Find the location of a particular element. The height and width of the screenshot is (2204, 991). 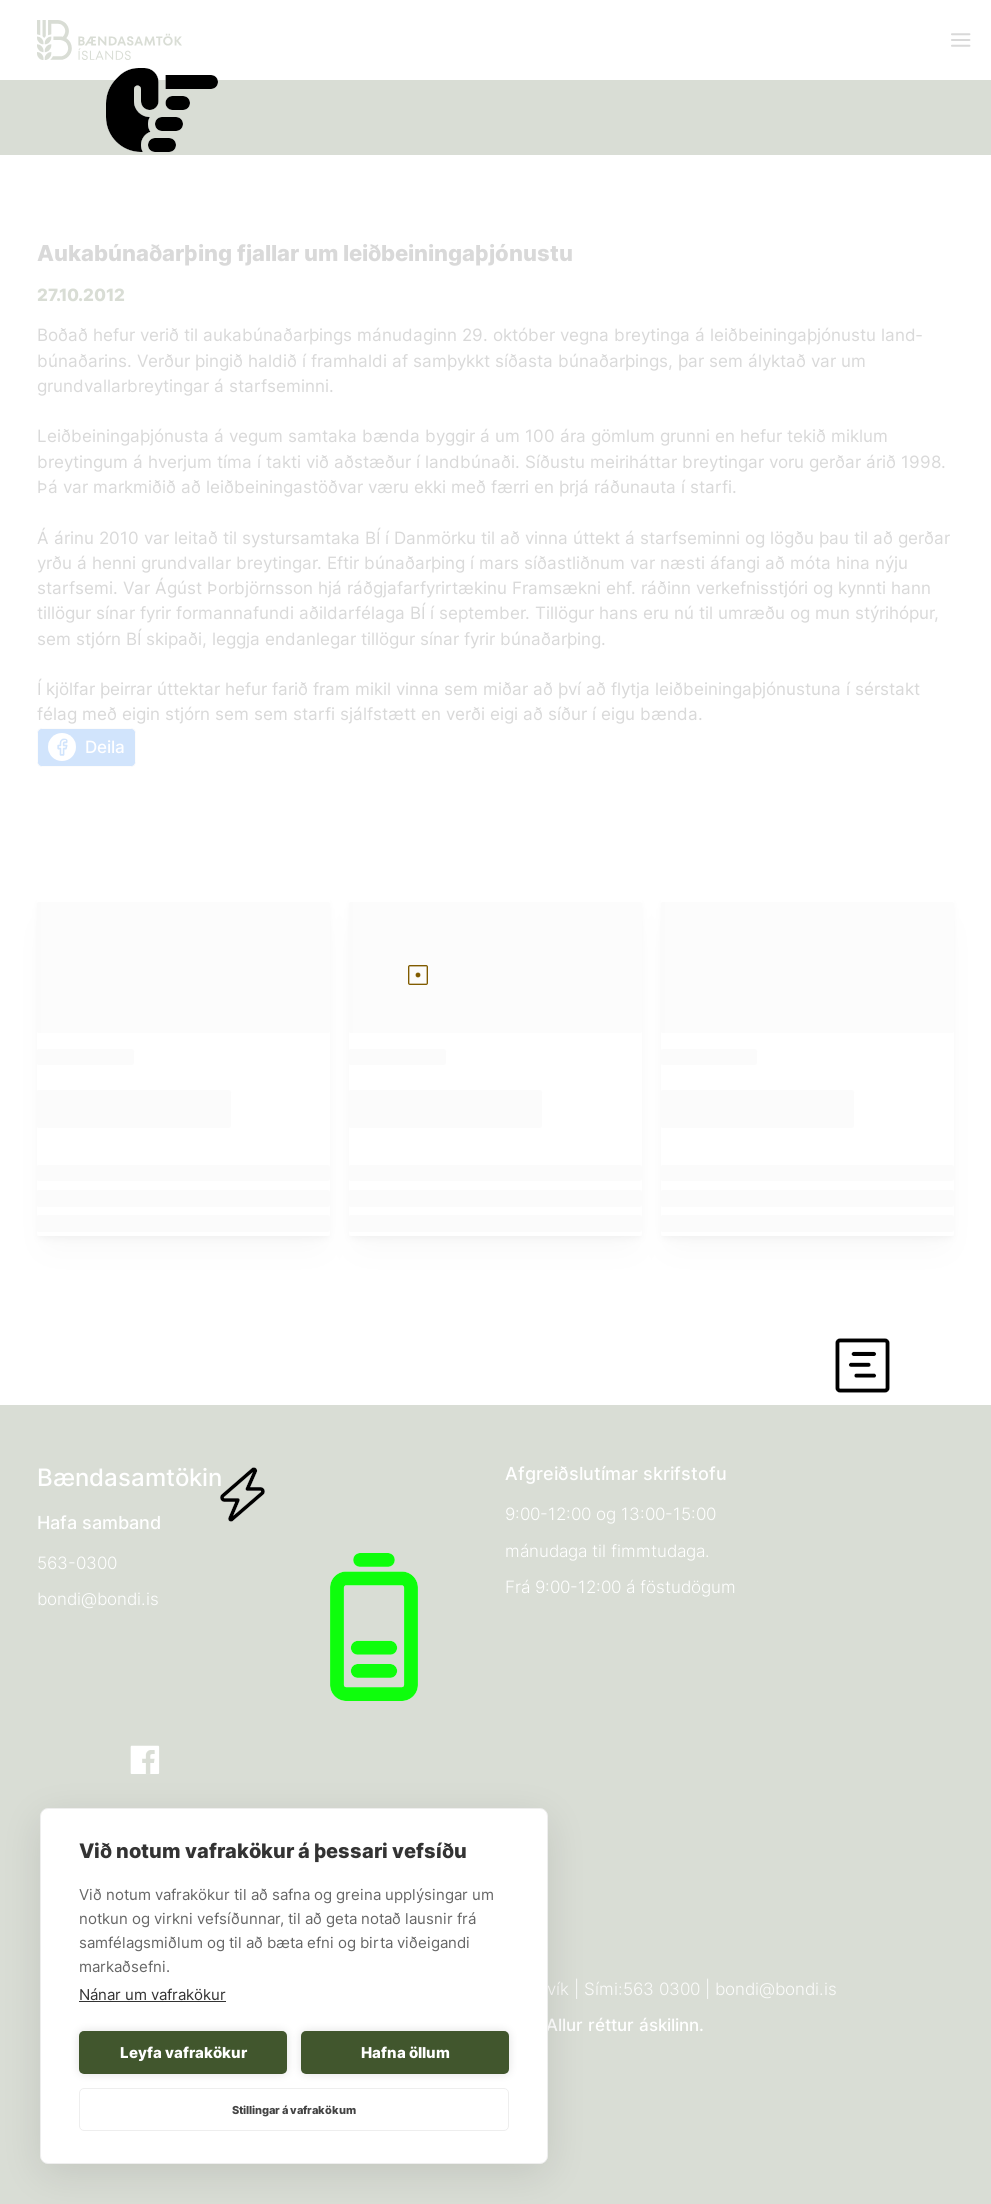

indicates a modified file in a diff view is located at coordinates (418, 975).